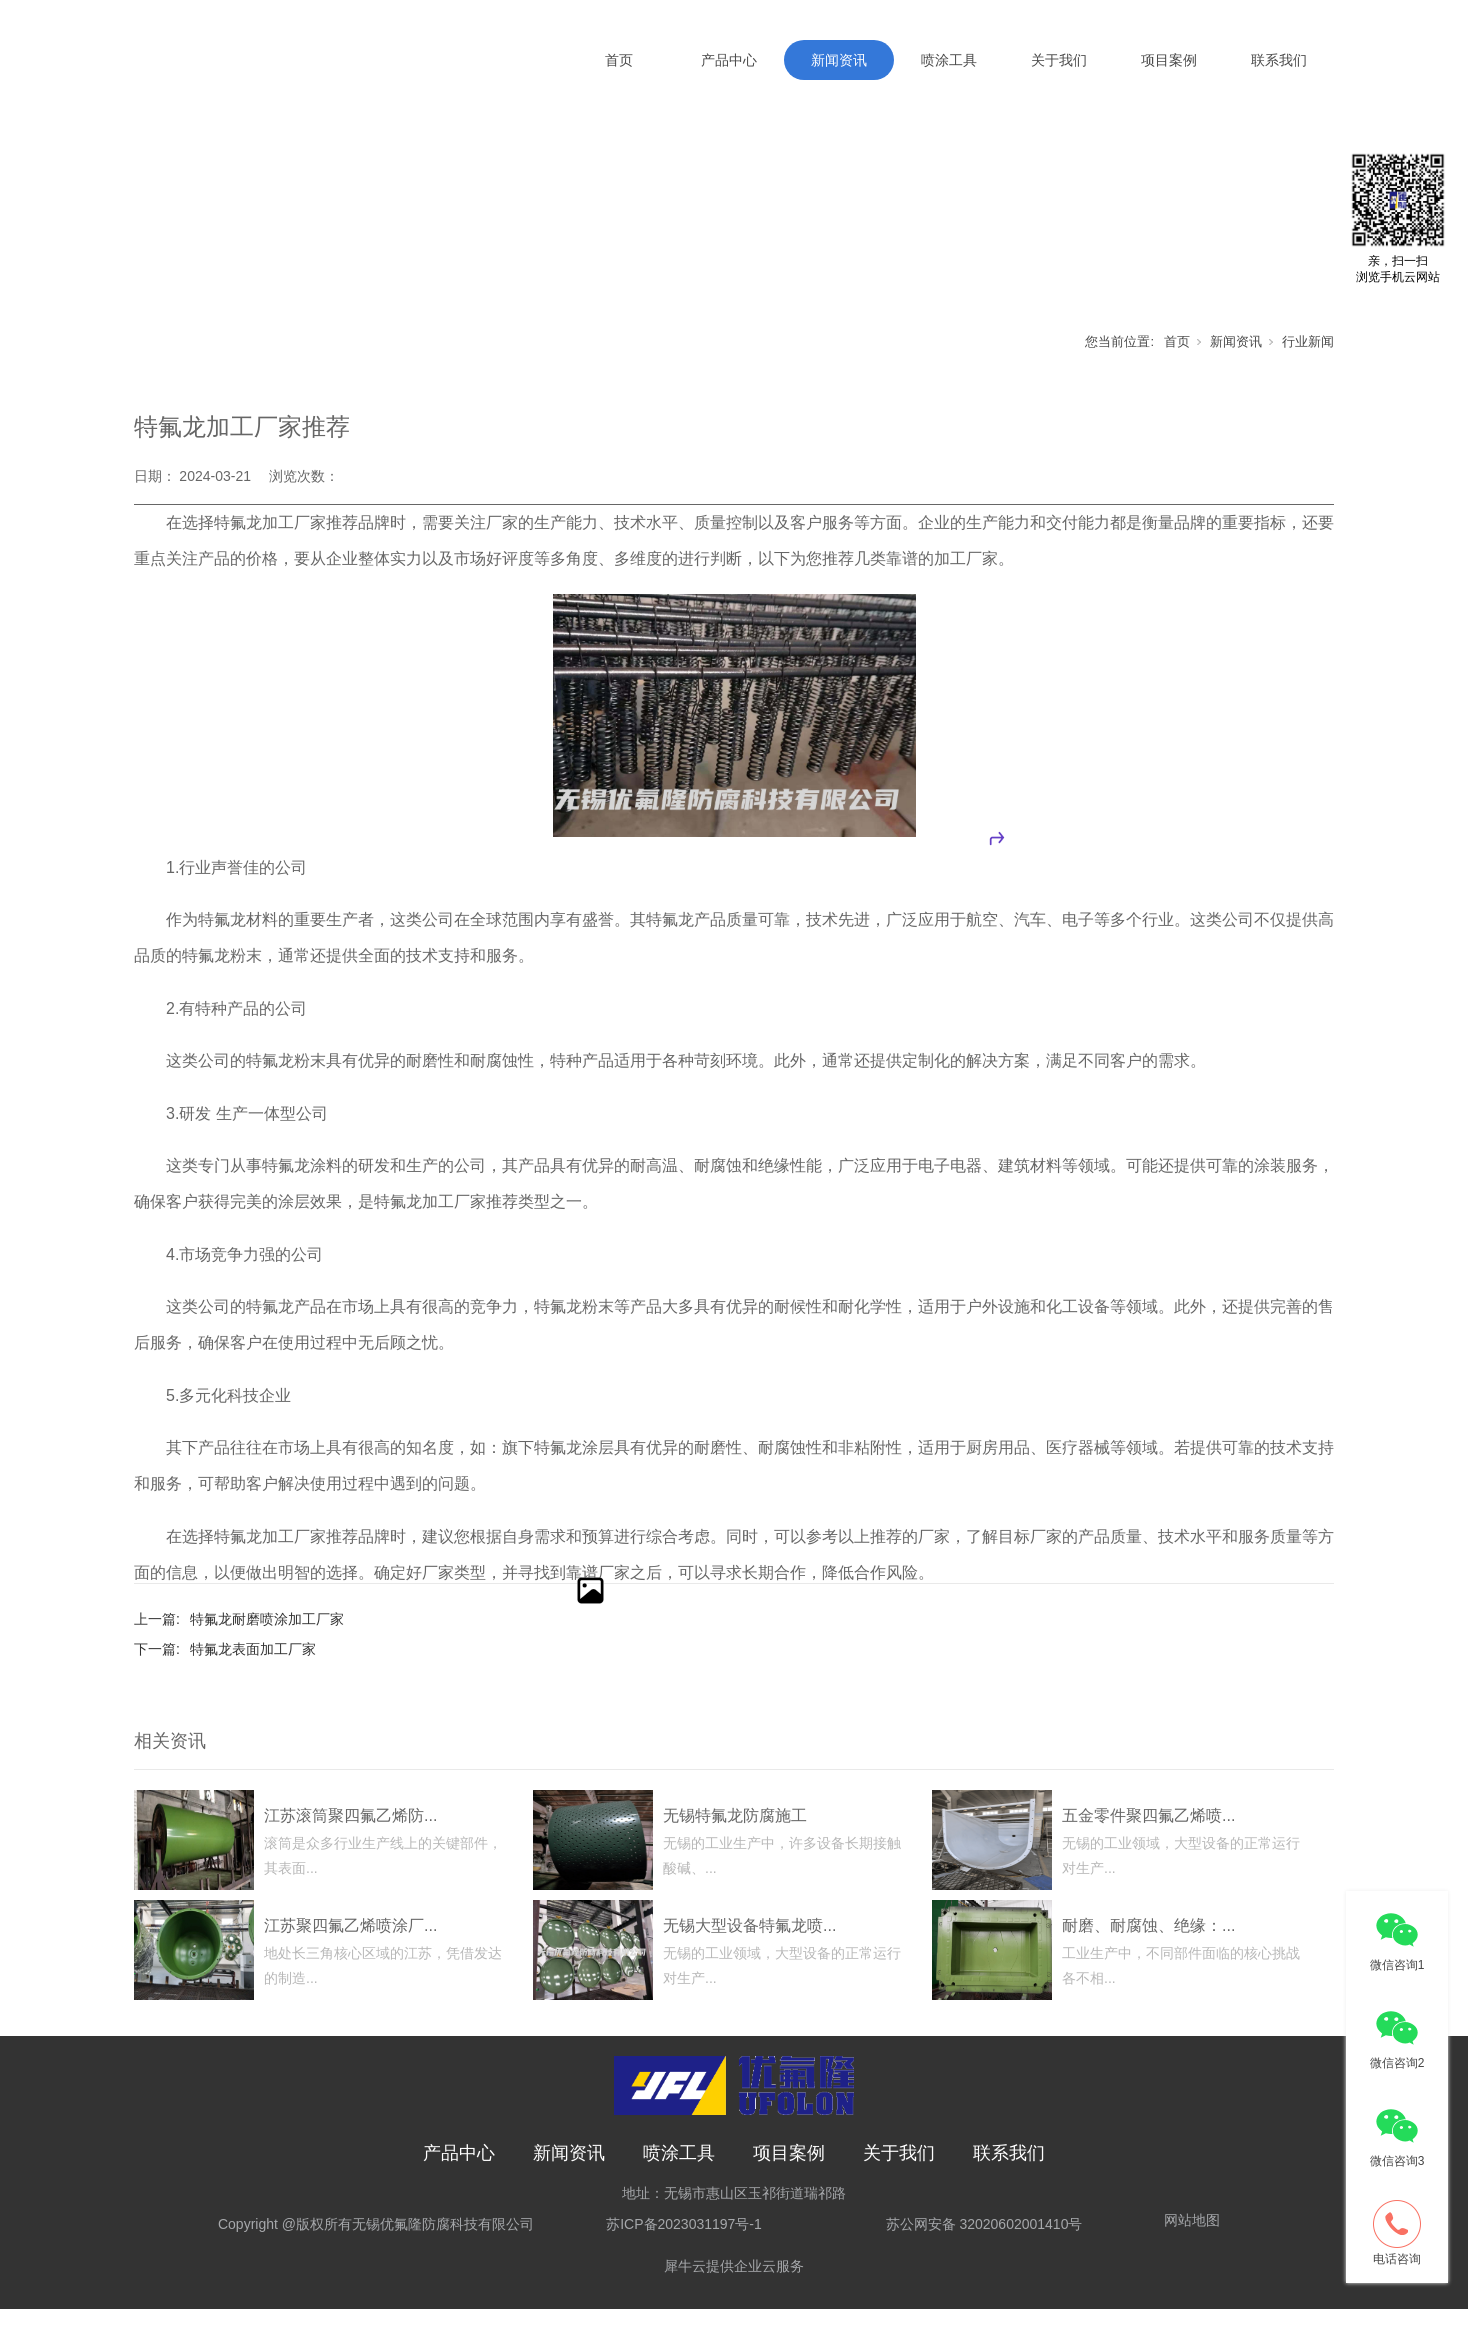 The width and height of the screenshot is (1468, 2333). Describe the element at coordinates (590, 1590) in the screenshot. I see `view photos or images` at that location.